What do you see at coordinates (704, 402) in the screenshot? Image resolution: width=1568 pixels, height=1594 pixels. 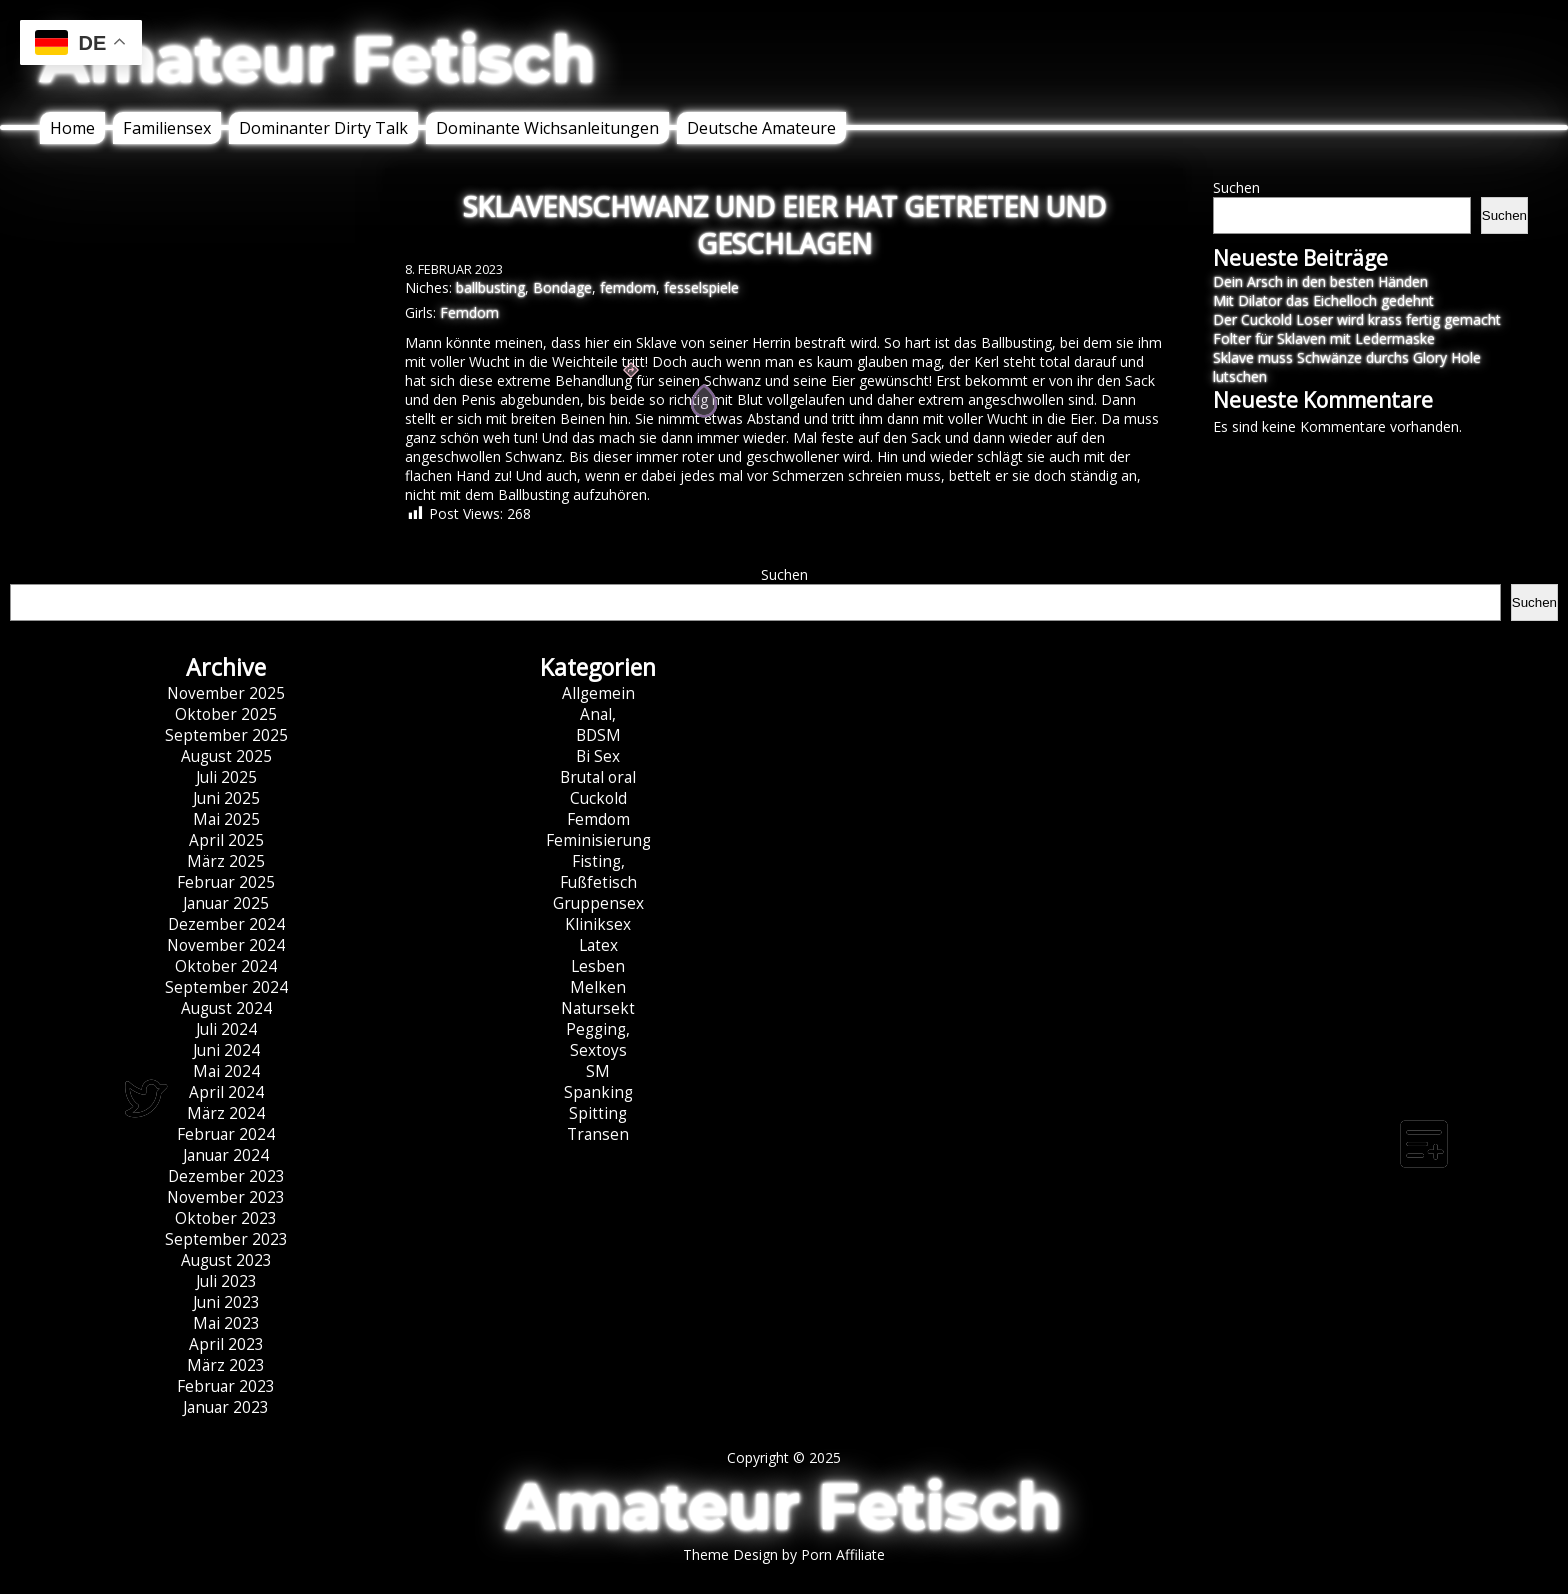 I see `indicates water or liquid-related feature` at bounding box center [704, 402].